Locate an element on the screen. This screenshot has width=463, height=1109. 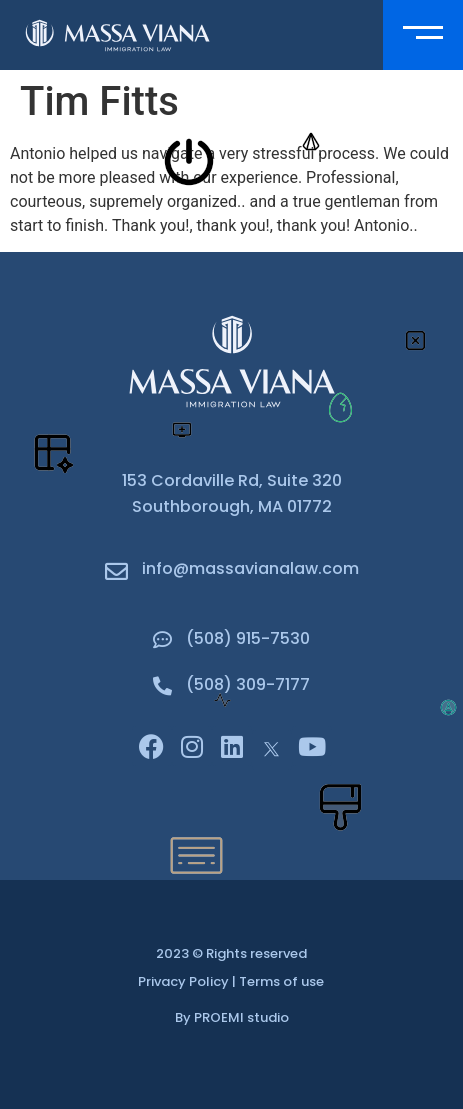
view 3D shape or geometric object is located at coordinates (311, 142).